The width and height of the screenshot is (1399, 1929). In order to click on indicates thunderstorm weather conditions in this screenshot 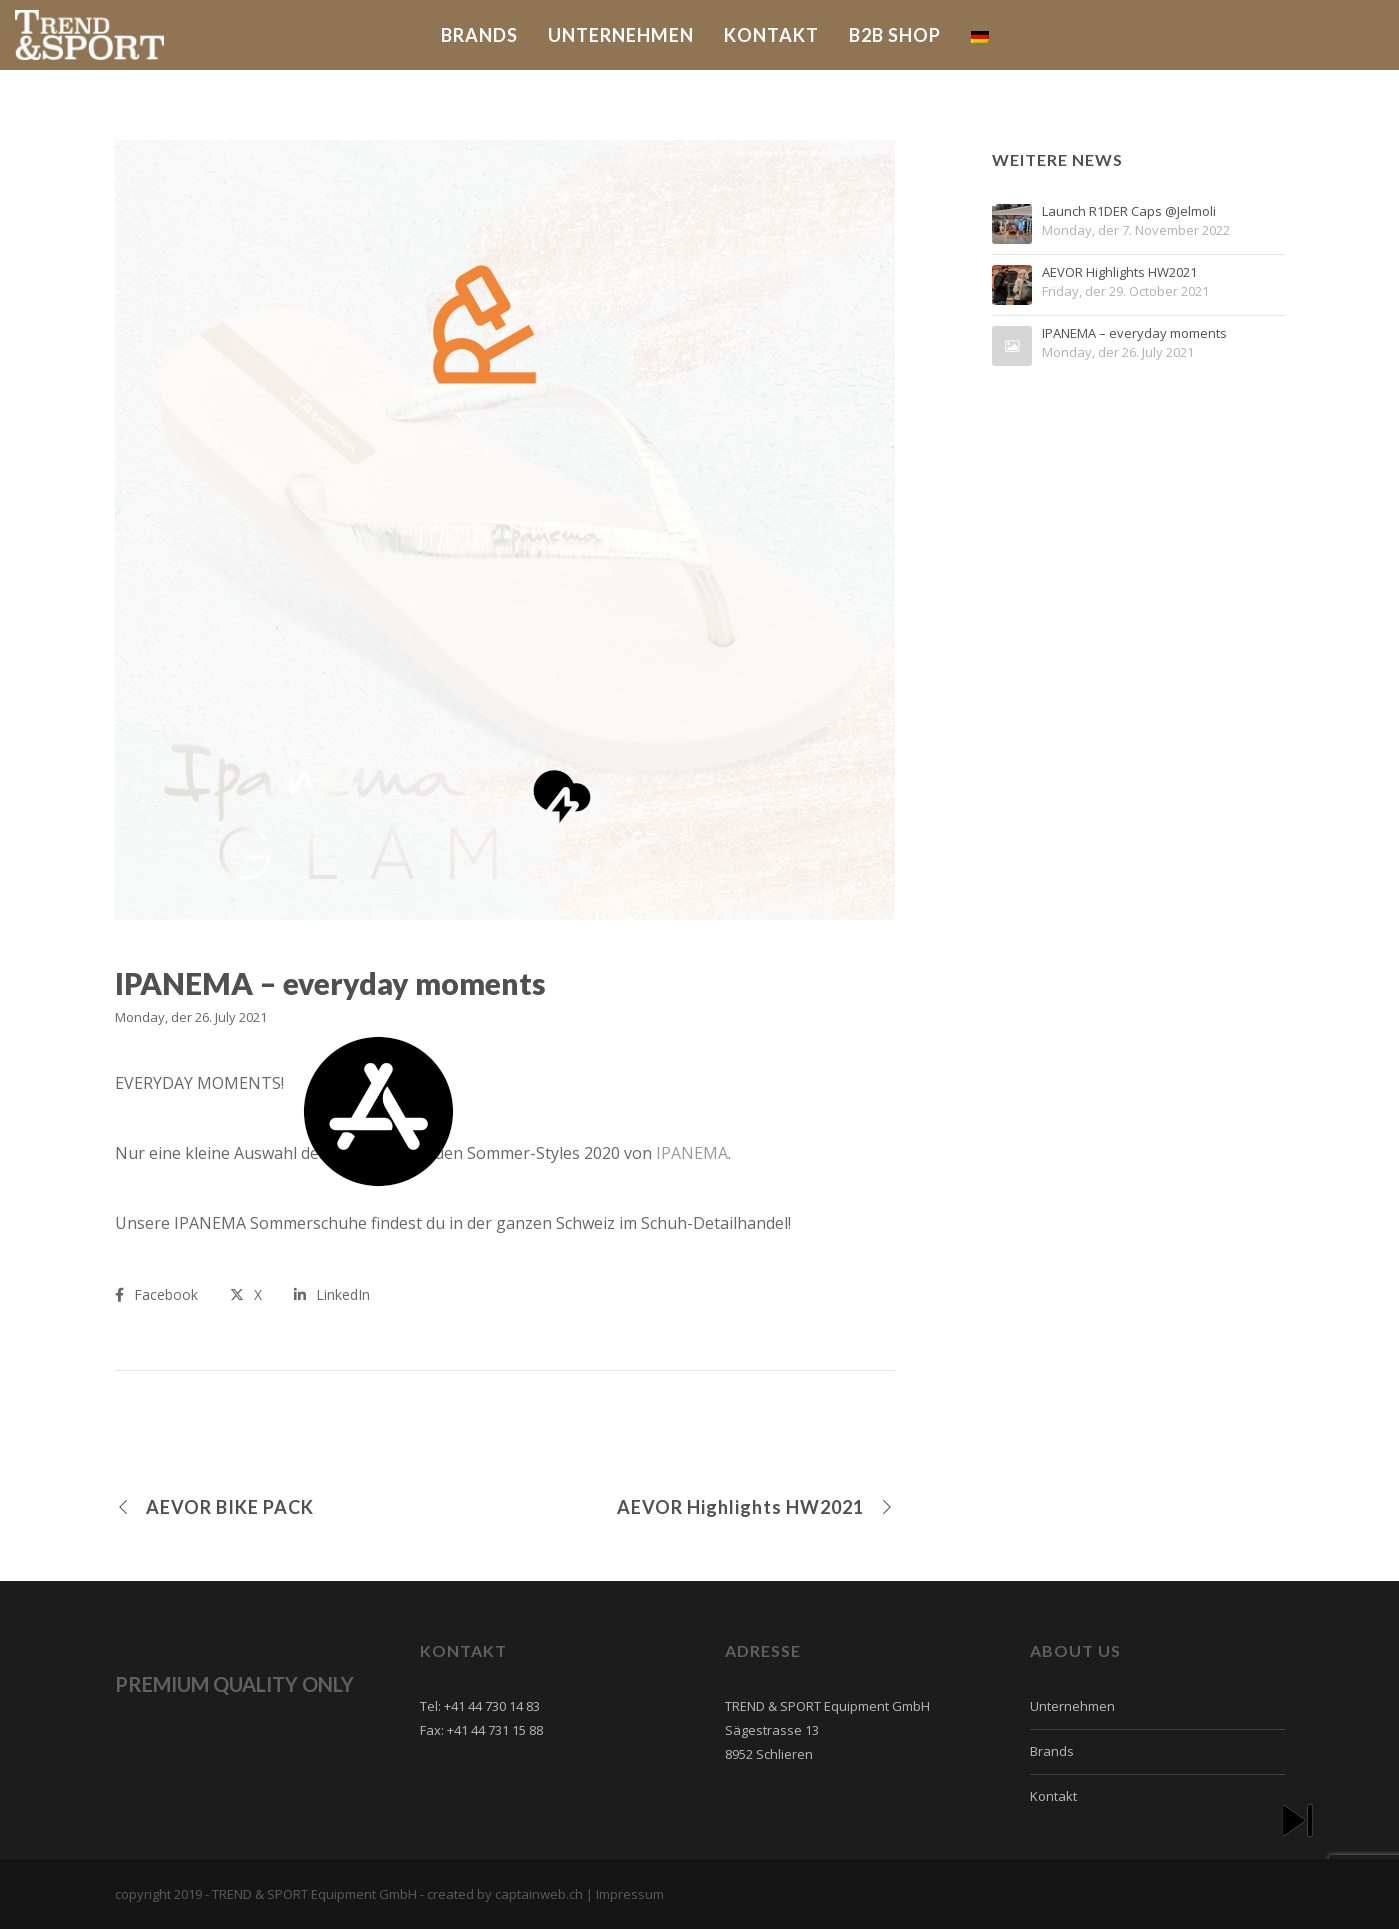, I will do `click(562, 796)`.